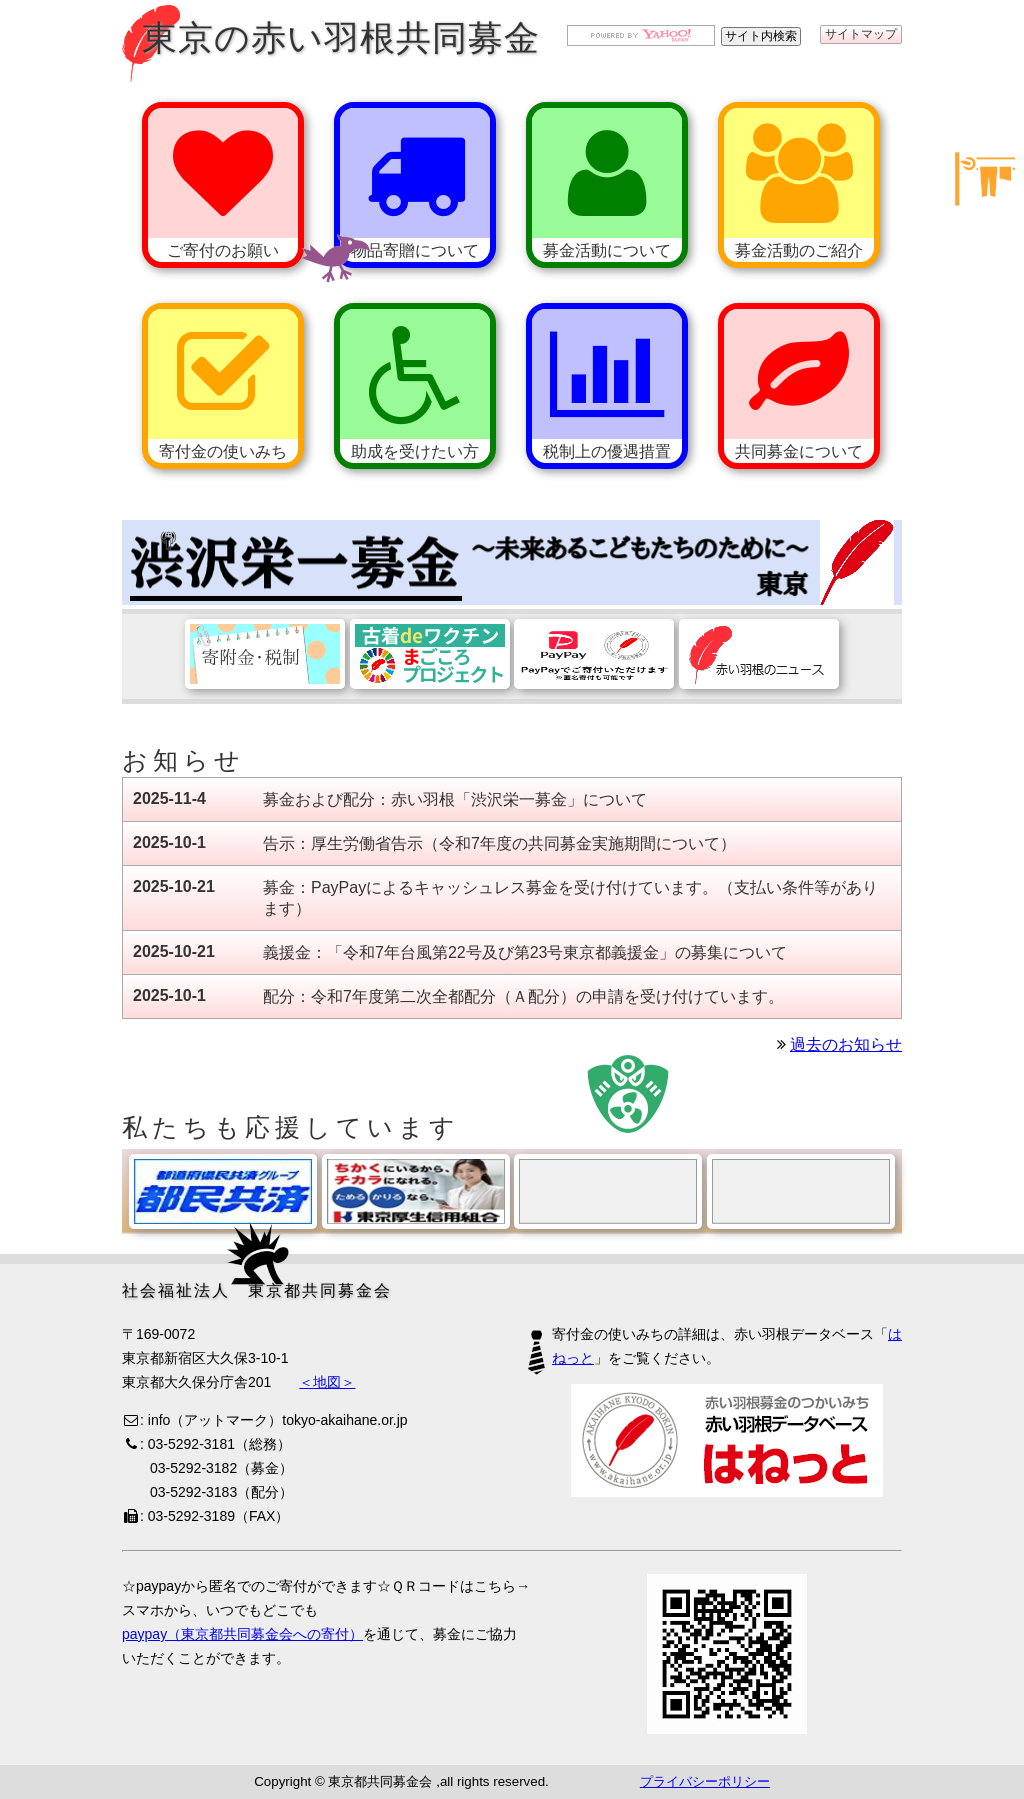 Image resolution: width=1024 pixels, height=1799 pixels. What do you see at coordinates (257, 1253) in the screenshot?
I see `indicates back pain or spinal discomfort` at bounding box center [257, 1253].